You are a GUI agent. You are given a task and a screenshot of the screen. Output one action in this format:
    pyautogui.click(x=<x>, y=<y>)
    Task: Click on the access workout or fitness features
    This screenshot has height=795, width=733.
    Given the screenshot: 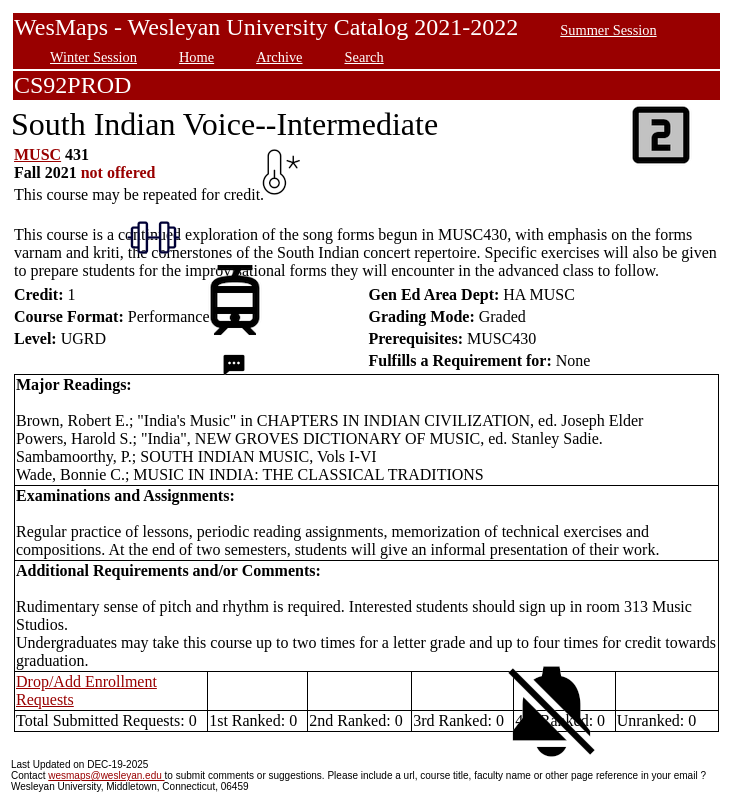 What is the action you would take?
    pyautogui.click(x=153, y=237)
    